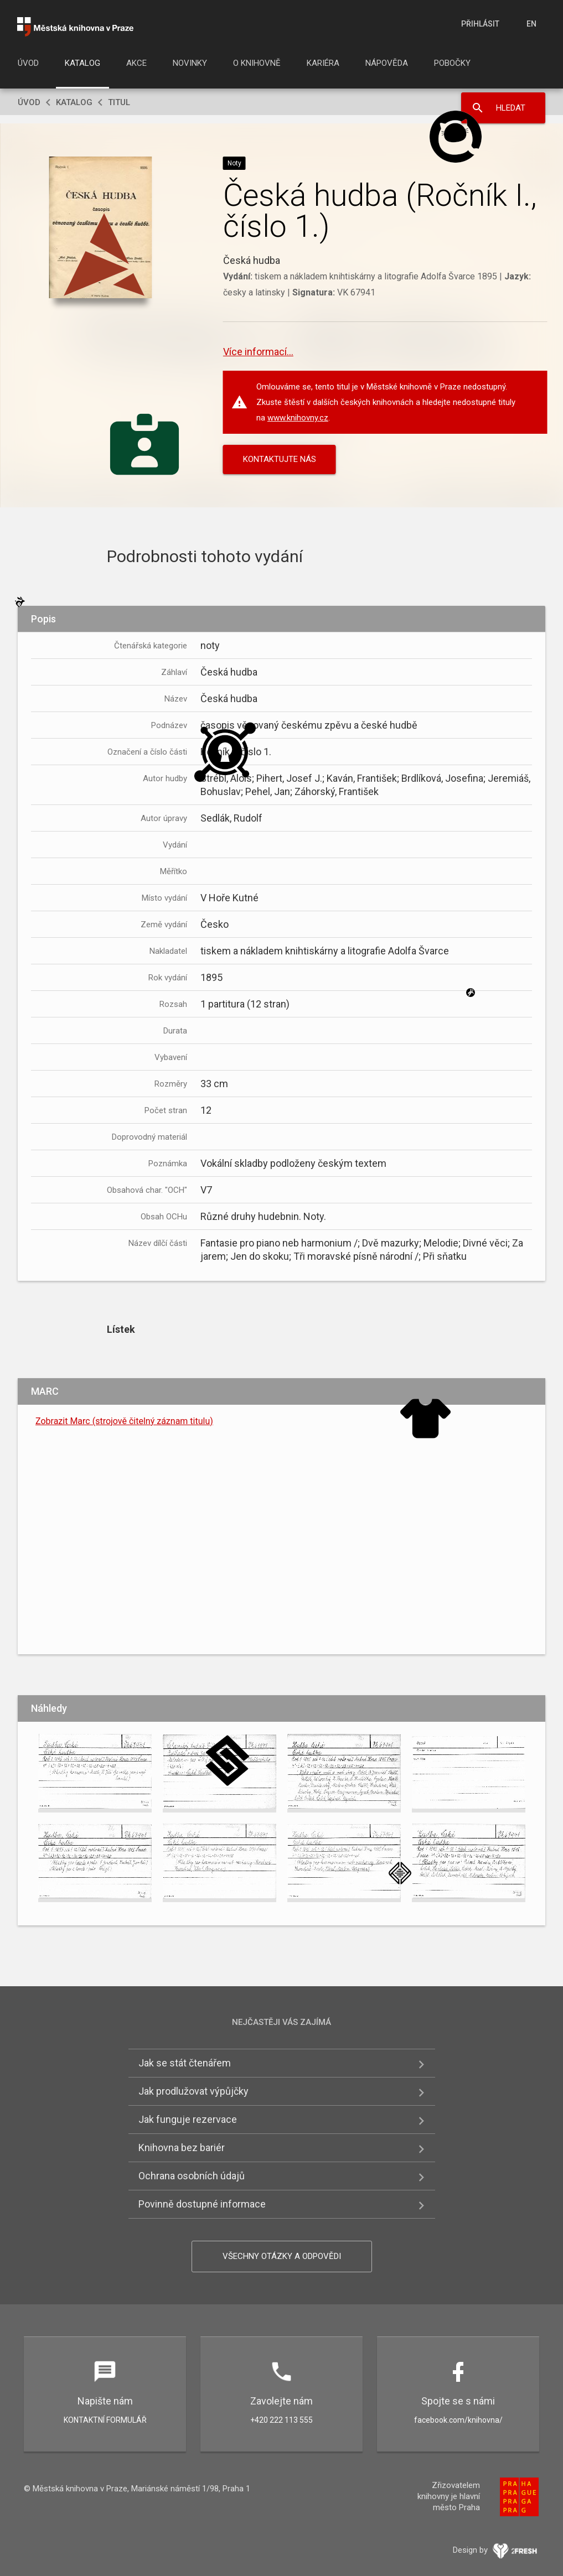 The height and width of the screenshot is (2576, 563). I want to click on view your employee or member ID badge, so click(144, 448).